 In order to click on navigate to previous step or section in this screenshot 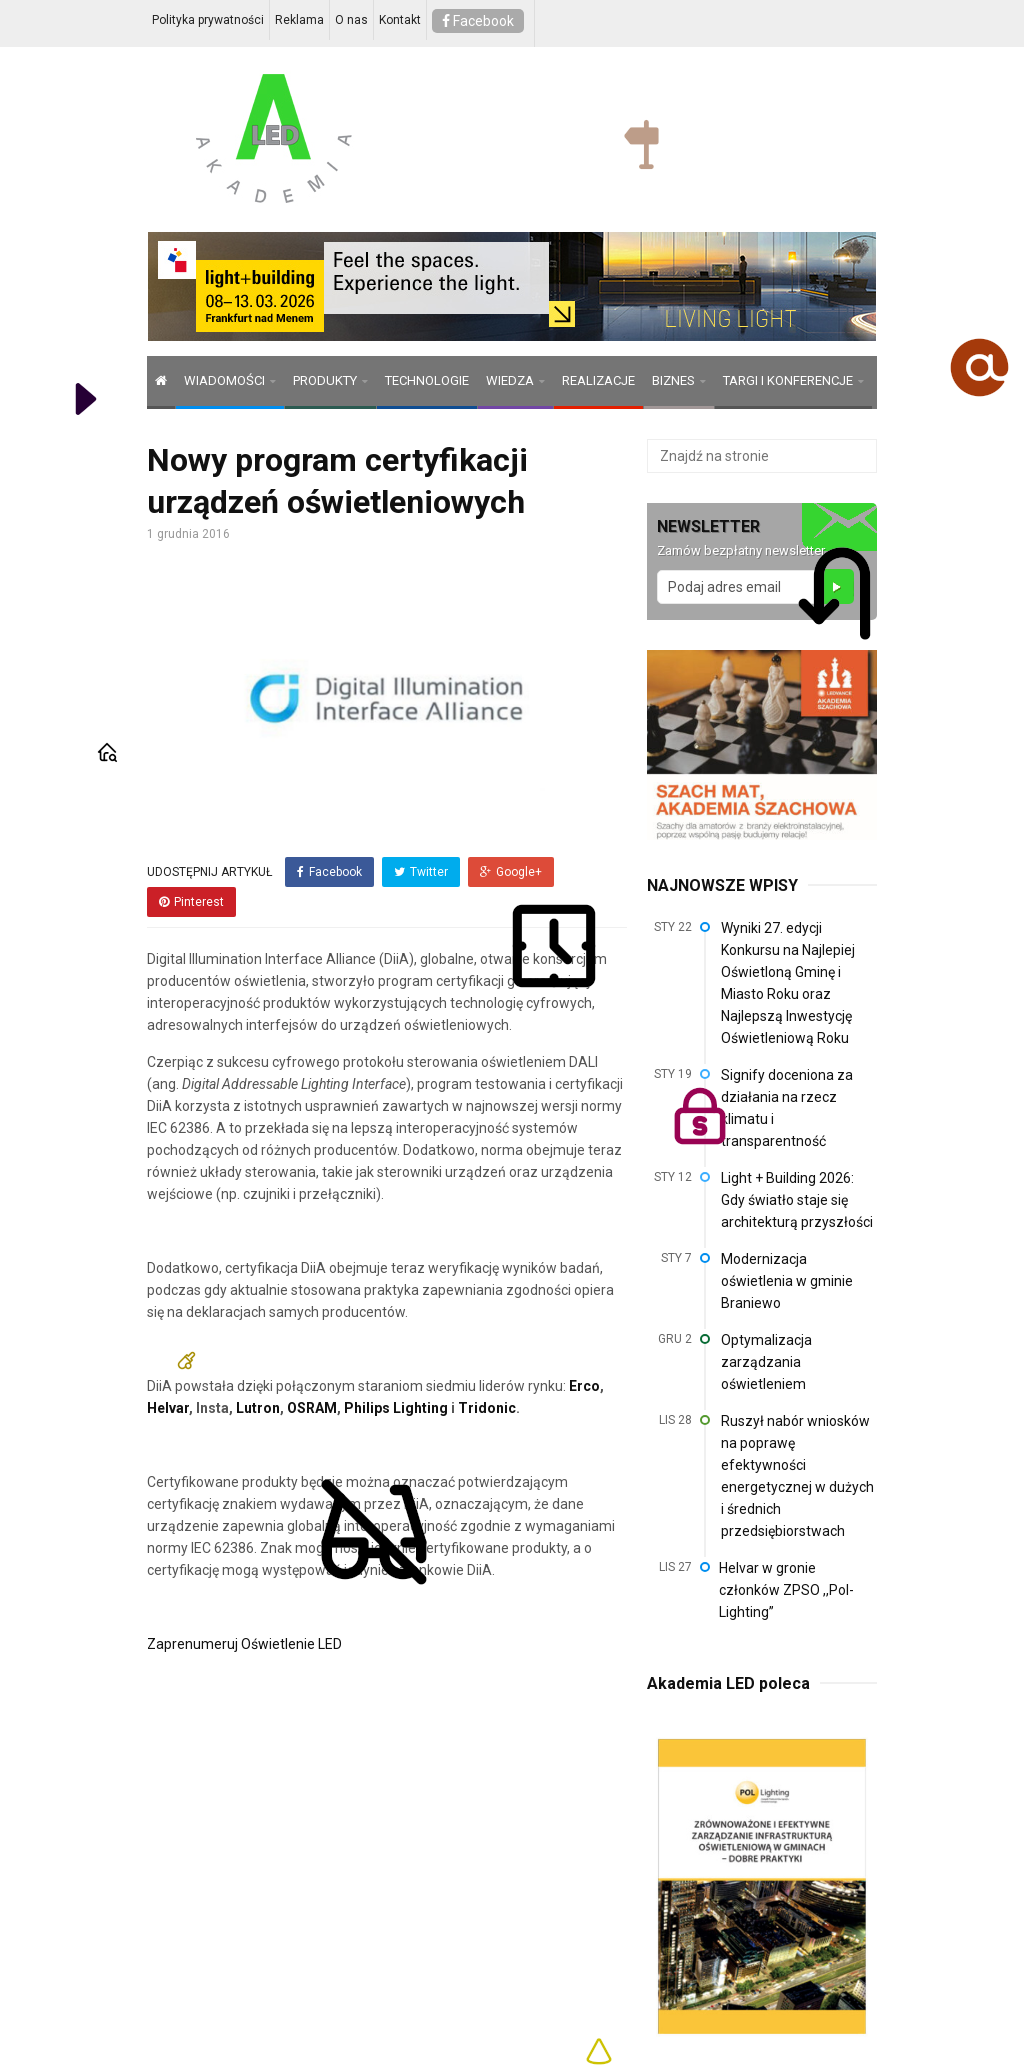, I will do `click(641, 144)`.